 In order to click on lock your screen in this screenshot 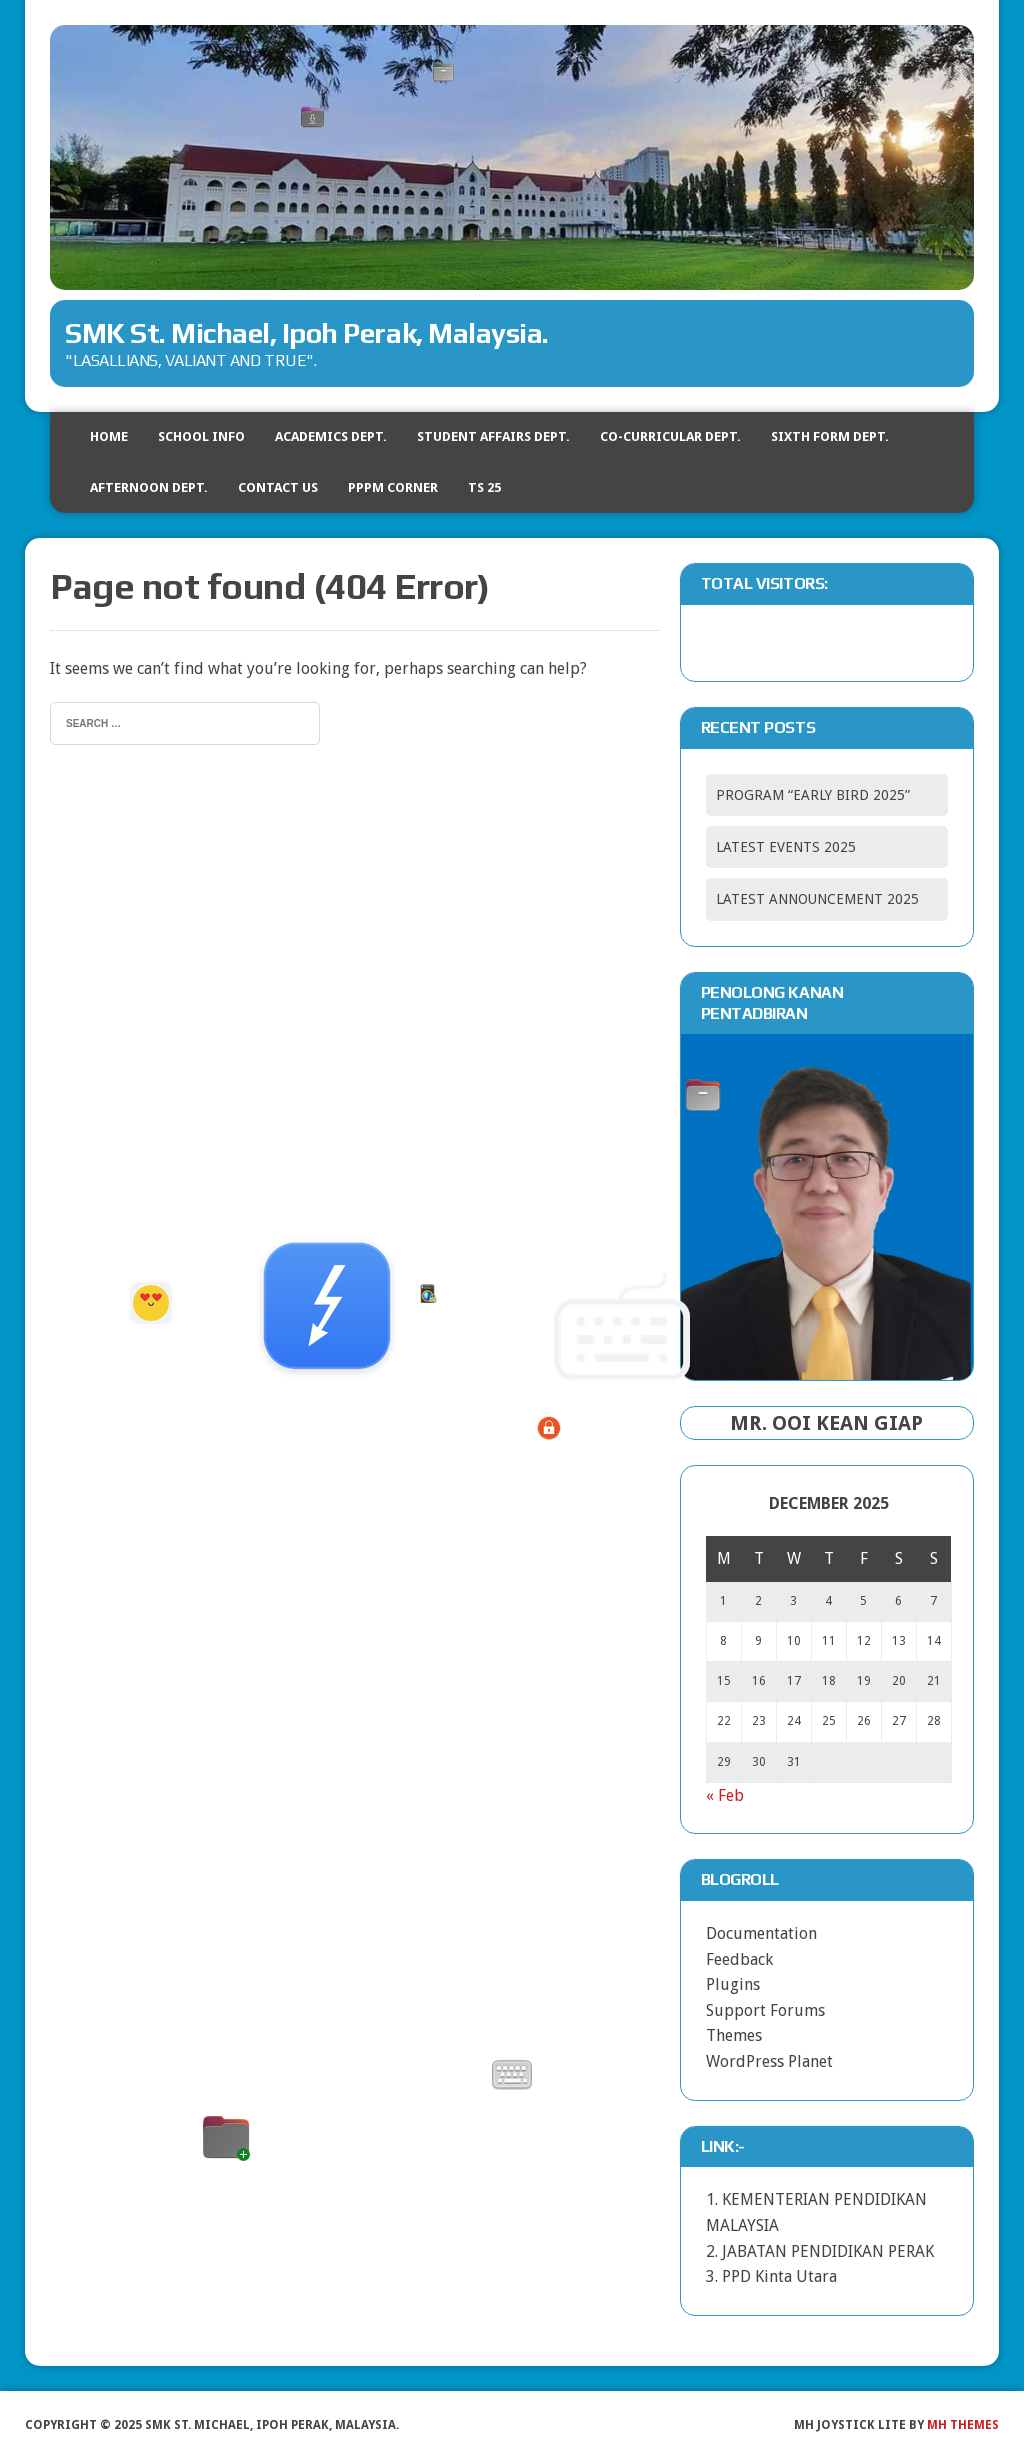, I will do `click(549, 1428)`.